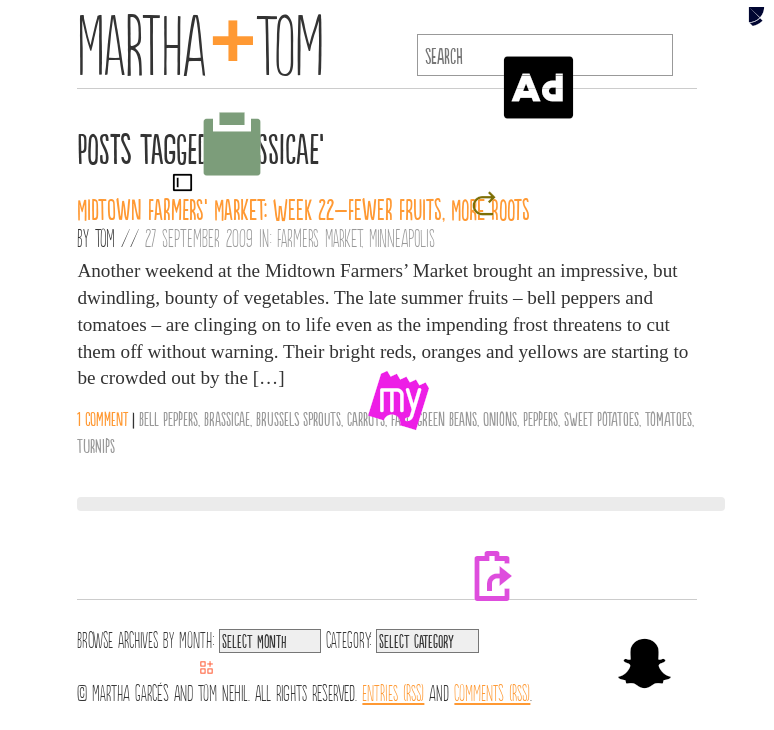  Describe the element at coordinates (182, 182) in the screenshot. I see `switch to left sidebar layout` at that location.